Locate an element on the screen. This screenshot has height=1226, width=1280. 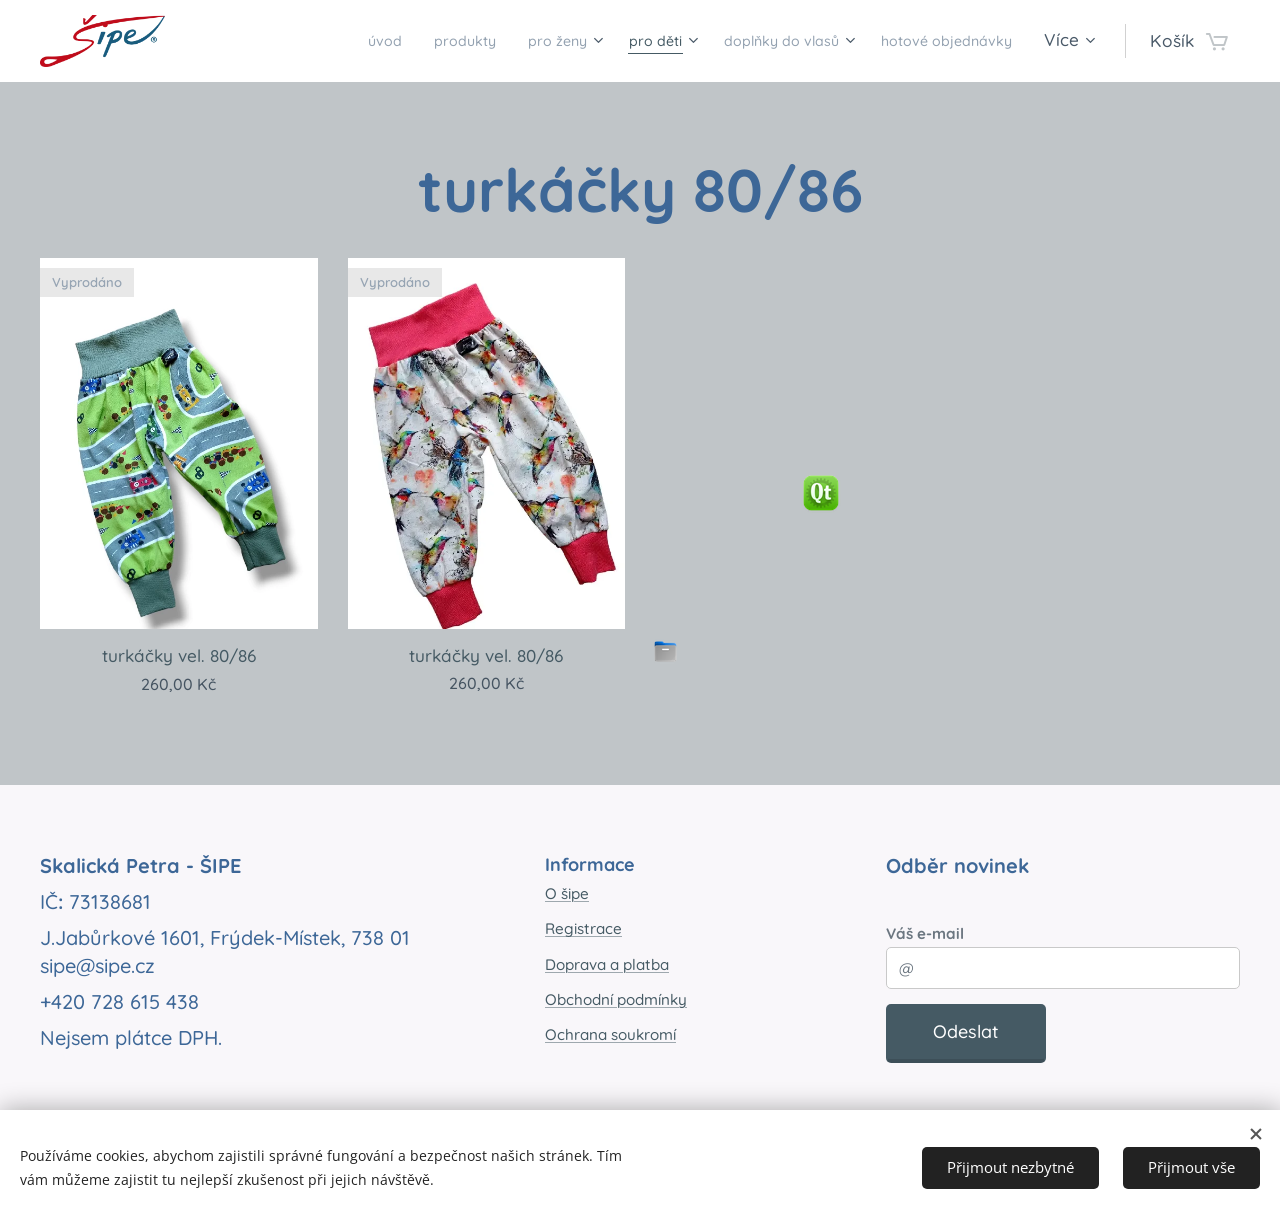
open qt configuration settings is located at coordinates (821, 493).